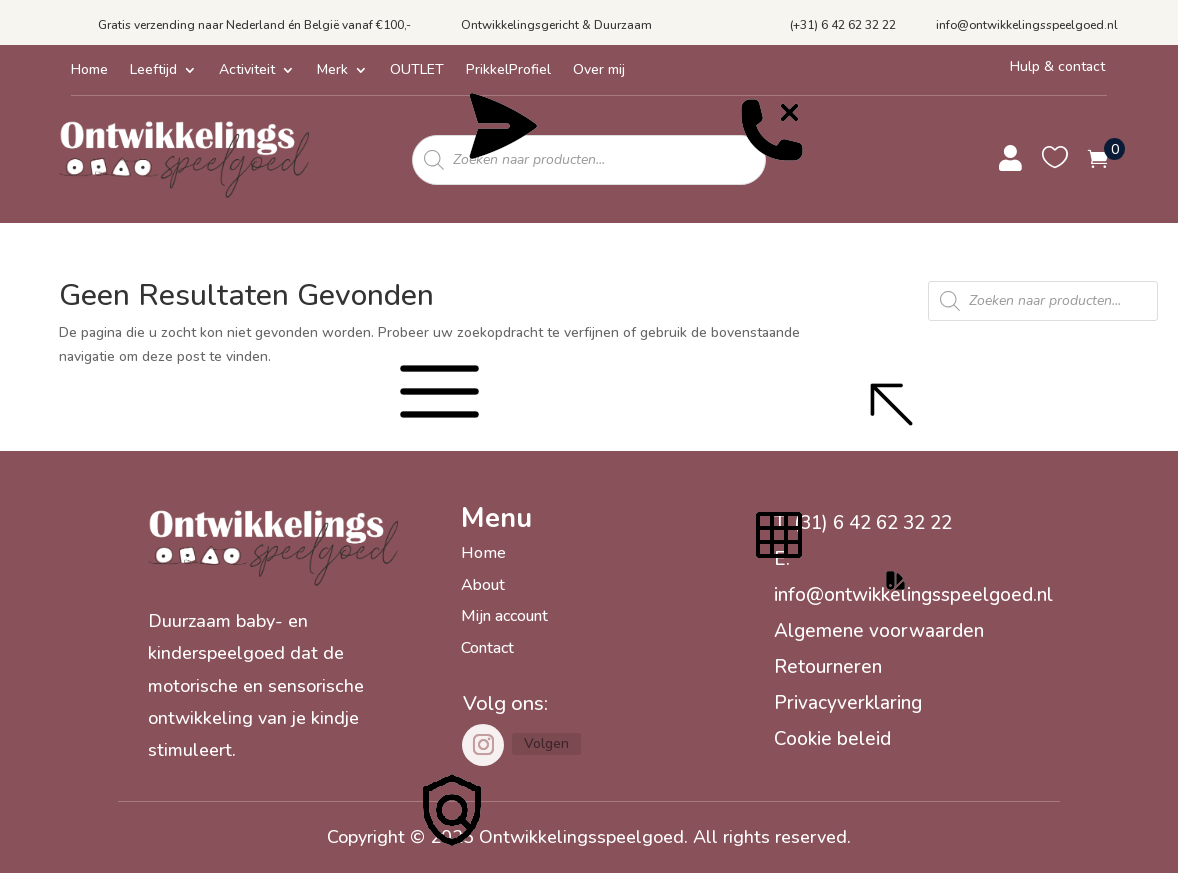 This screenshot has height=873, width=1178. Describe the element at coordinates (502, 126) in the screenshot. I see `send a message` at that location.